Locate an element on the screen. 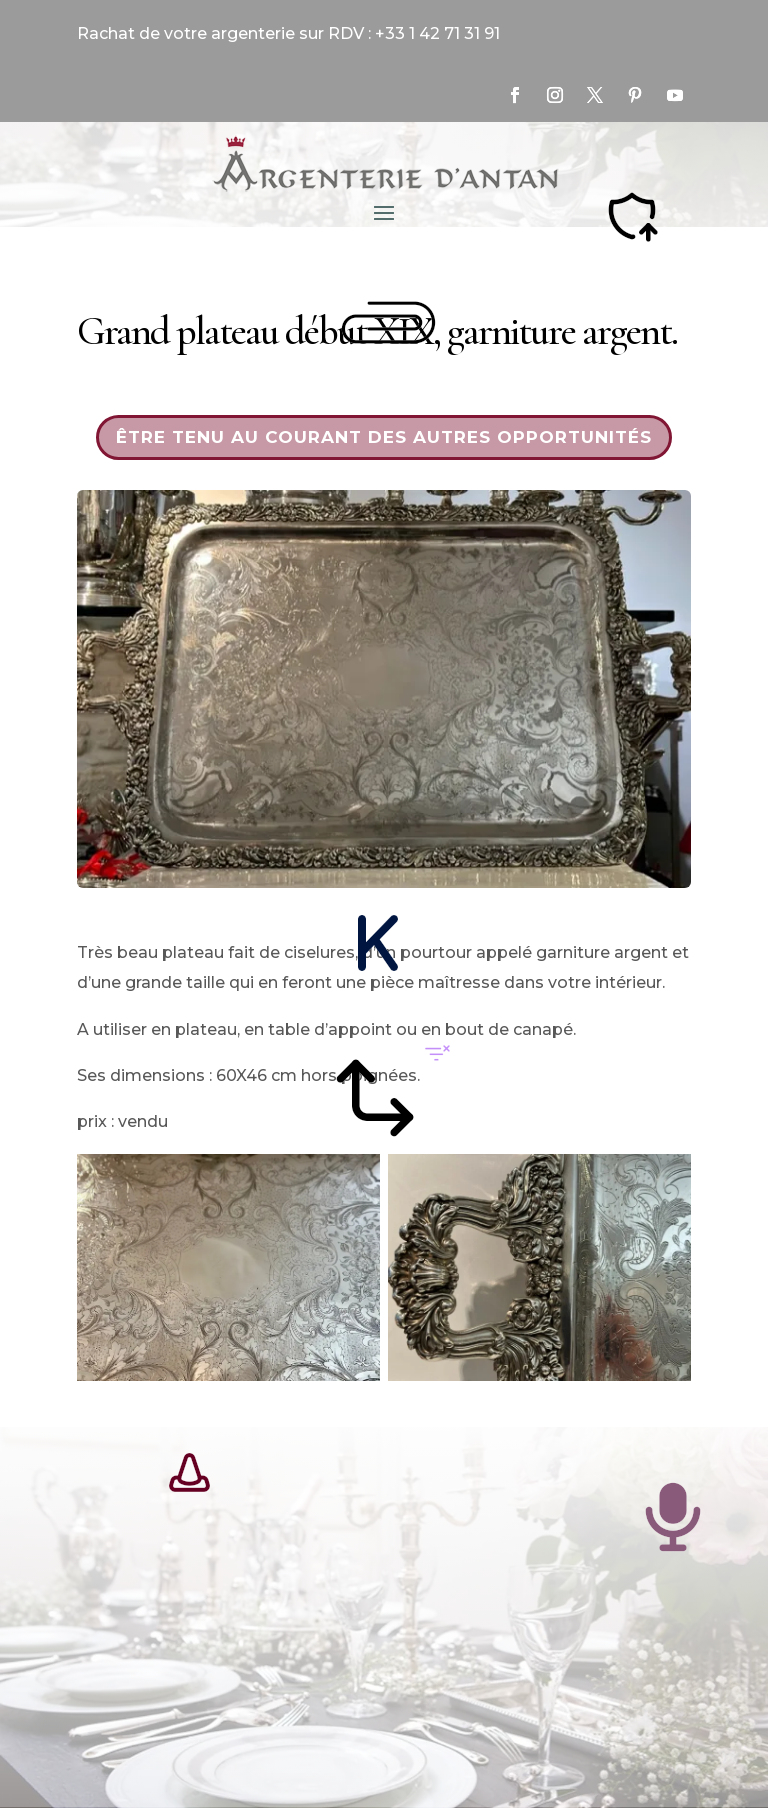  represents the letter K as a keyboard shortcut indicator is located at coordinates (378, 943).